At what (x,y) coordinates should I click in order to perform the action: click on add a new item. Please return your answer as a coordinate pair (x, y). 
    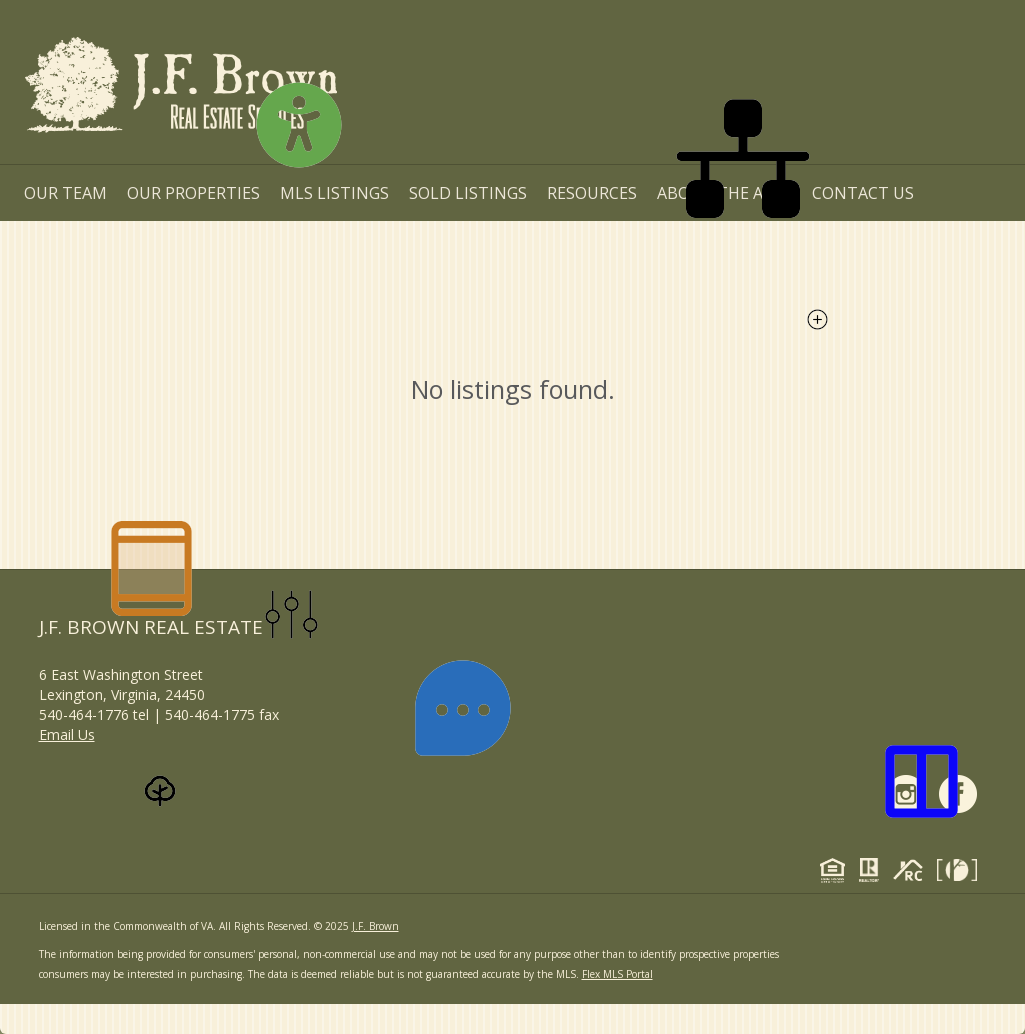
    Looking at the image, I should click on (817, 319).